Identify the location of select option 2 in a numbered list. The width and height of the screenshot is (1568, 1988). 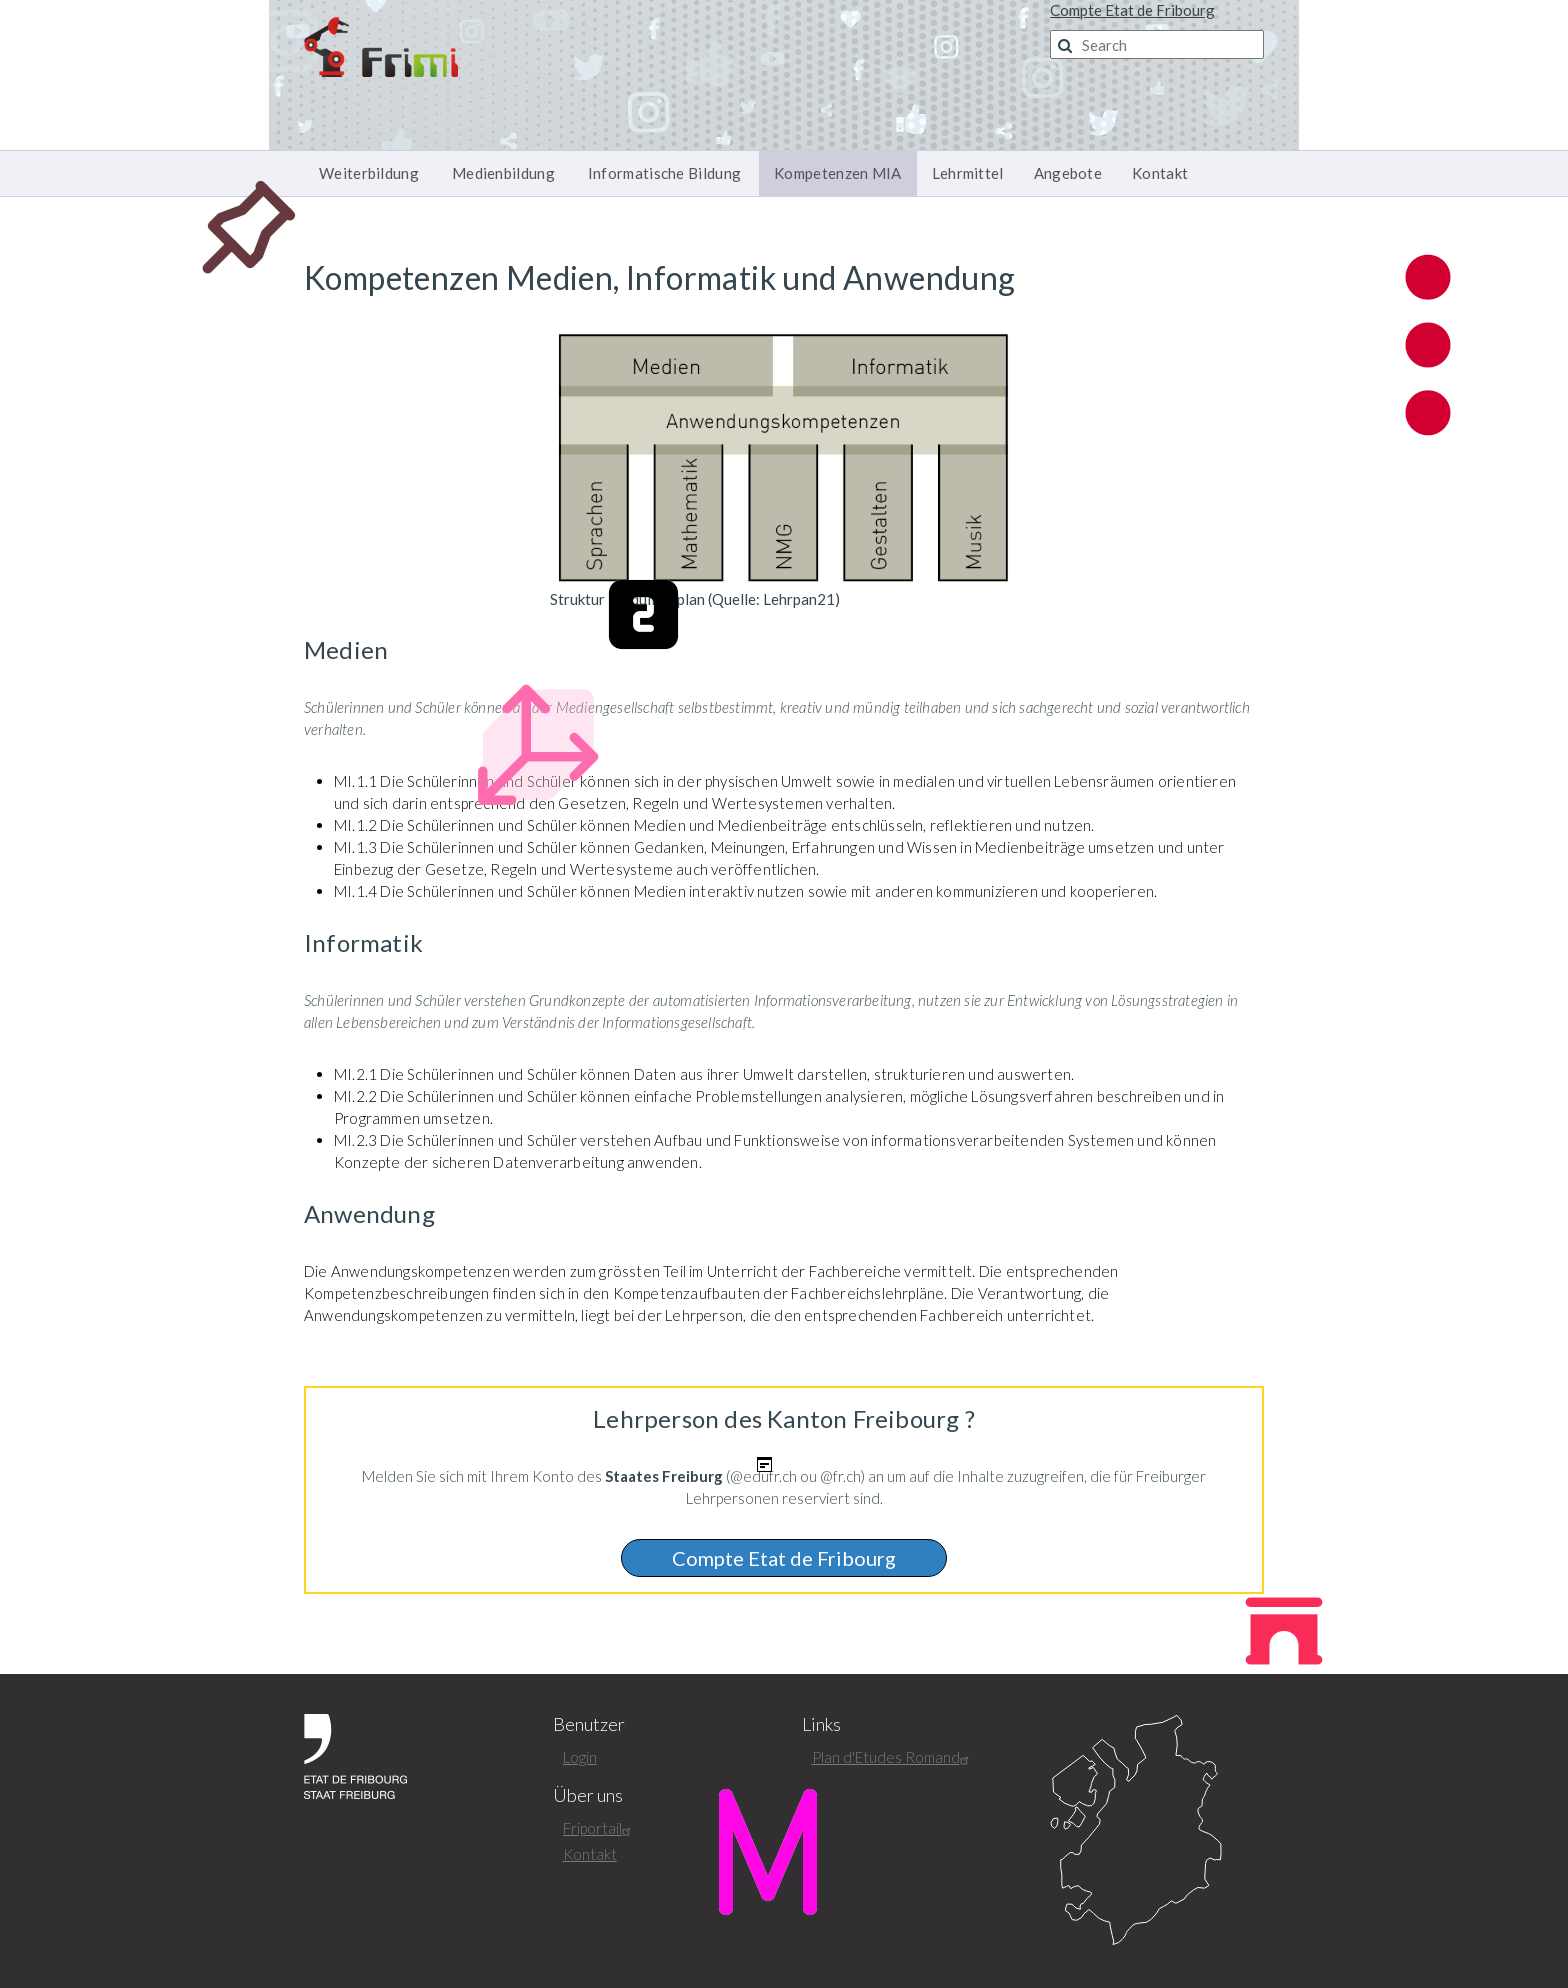
(643, 614).